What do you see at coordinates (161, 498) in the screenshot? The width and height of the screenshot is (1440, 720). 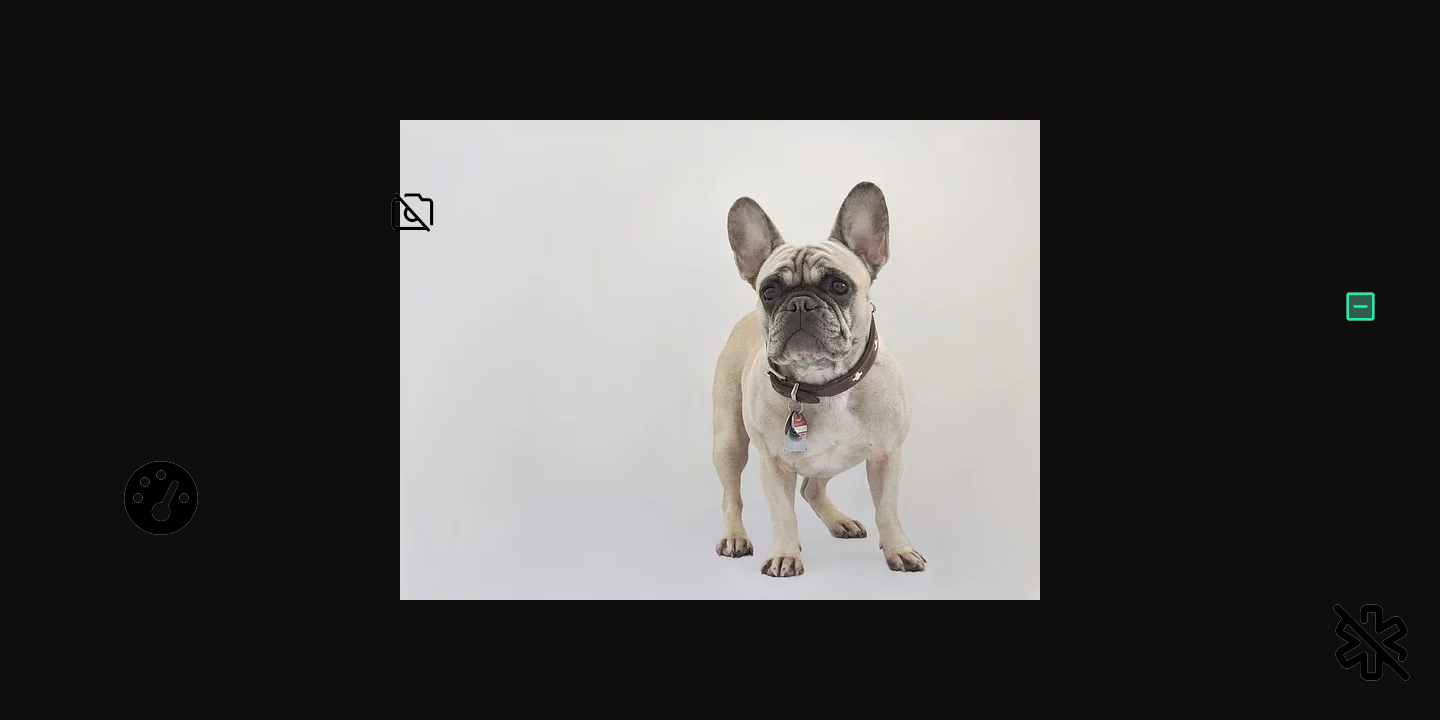 I see `view performance or speed metrics` at bounding box center [161, 498].